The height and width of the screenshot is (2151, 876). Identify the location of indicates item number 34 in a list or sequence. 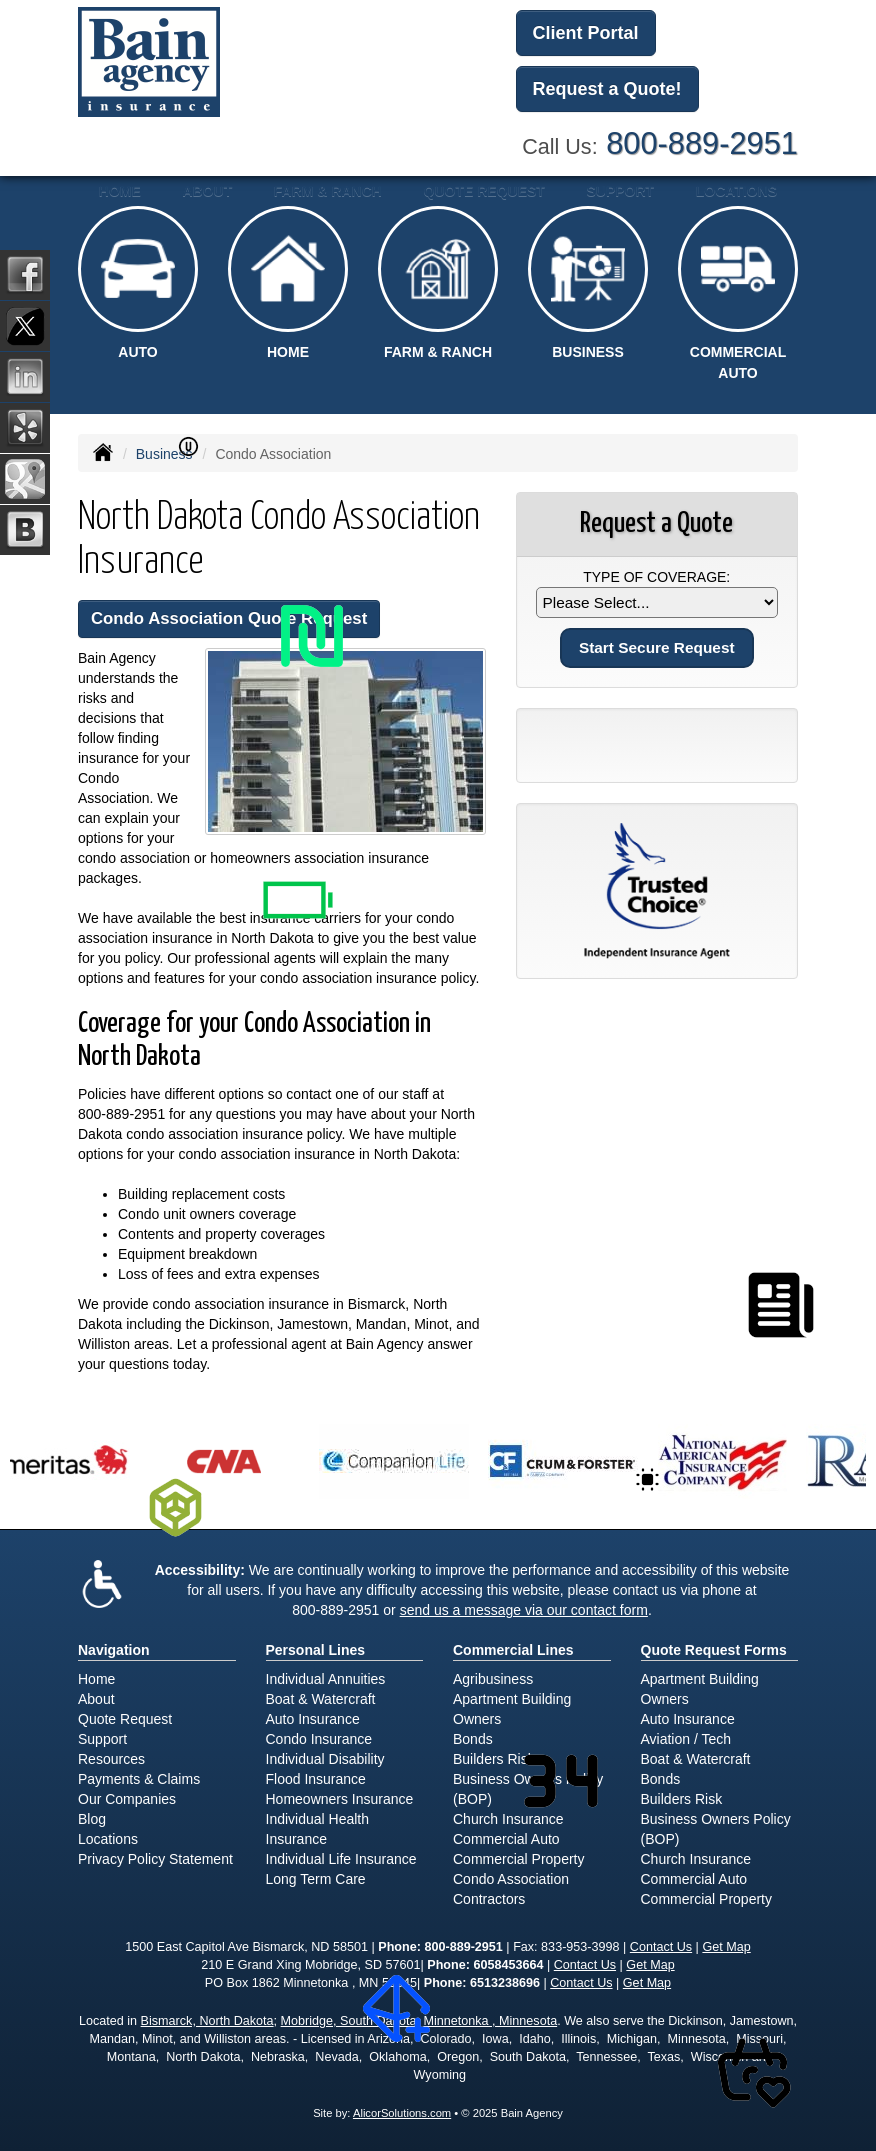
(561, 1781).